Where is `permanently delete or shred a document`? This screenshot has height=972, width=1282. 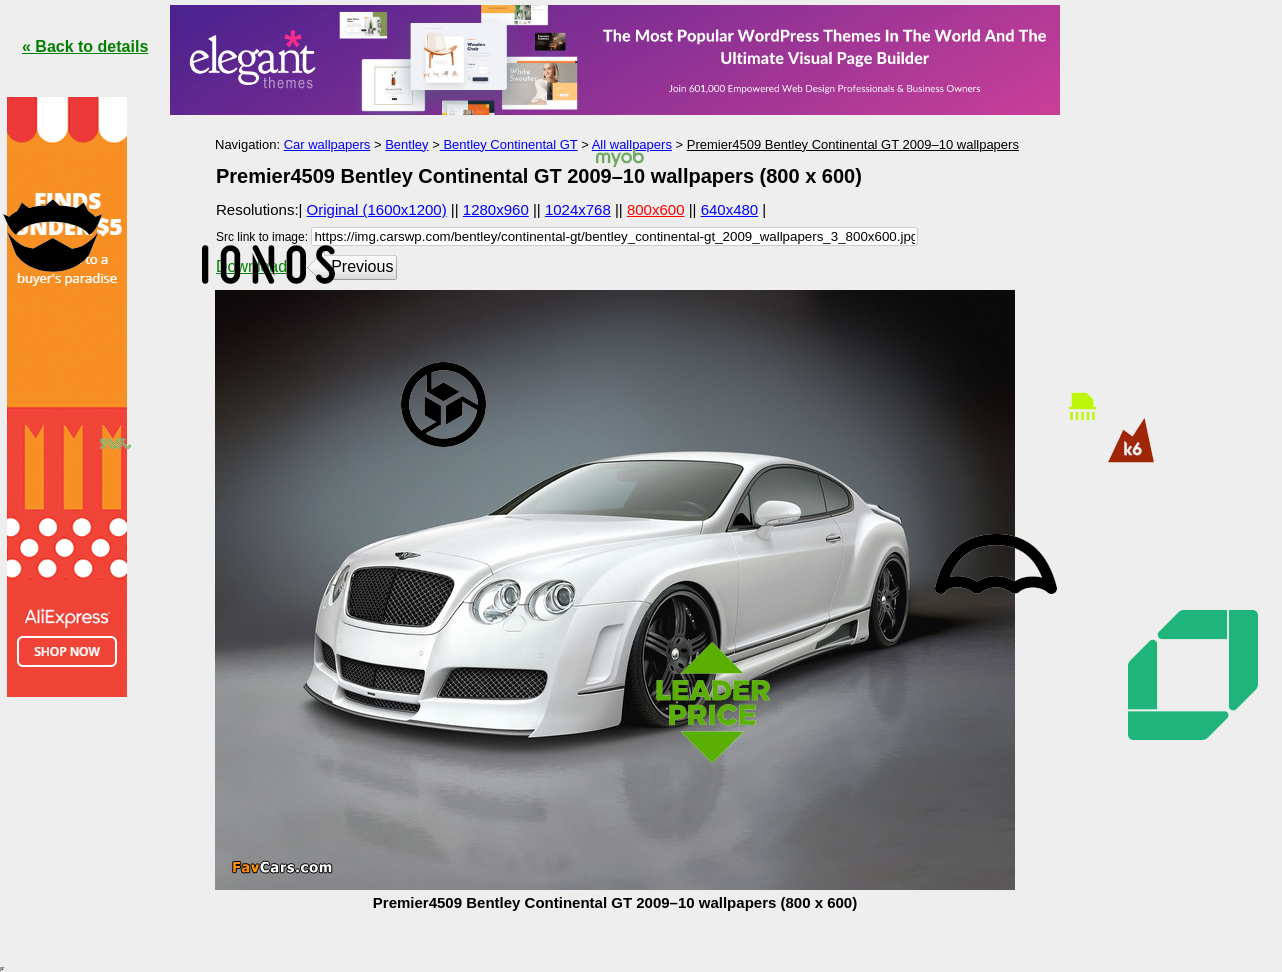
permanently delete or shred a document is located at coordinates (1082, 406).